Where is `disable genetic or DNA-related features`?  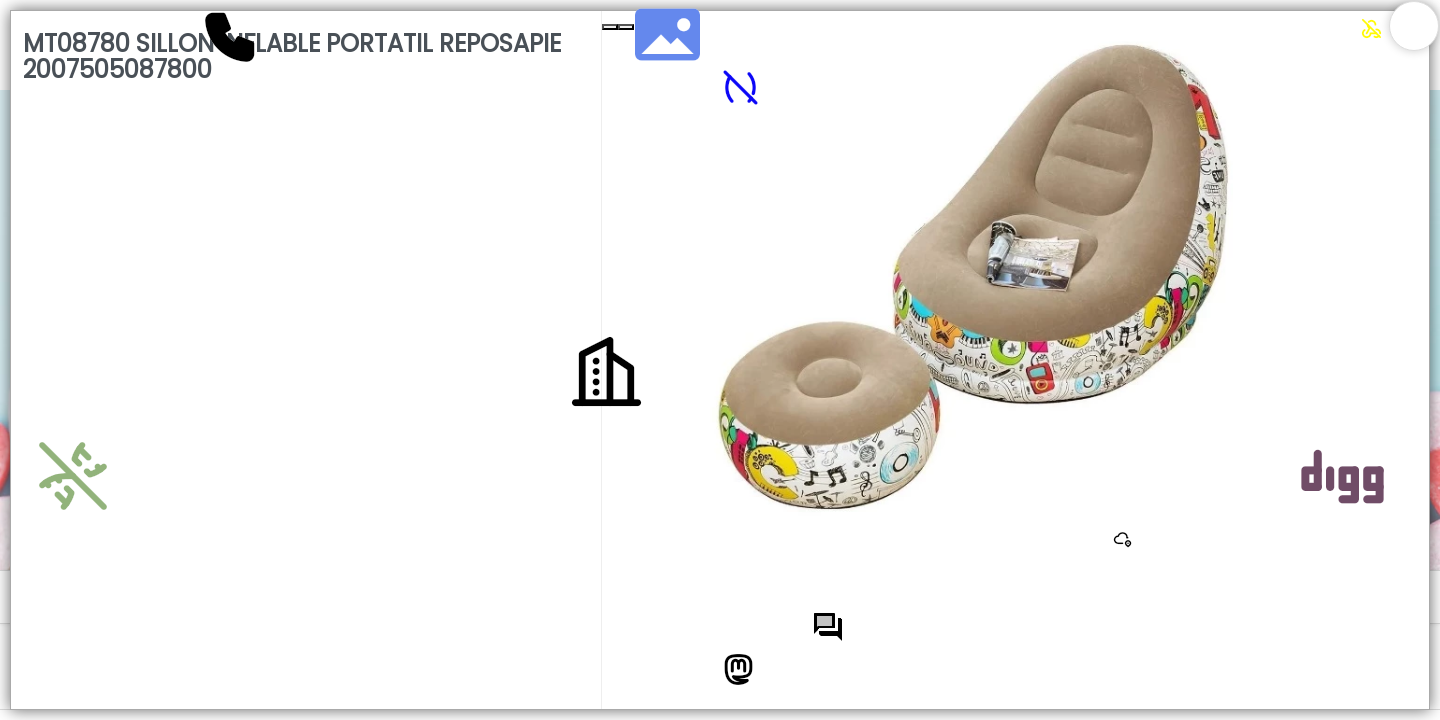
disable genetic or DNA-related features is located at coordinates (73, 476).